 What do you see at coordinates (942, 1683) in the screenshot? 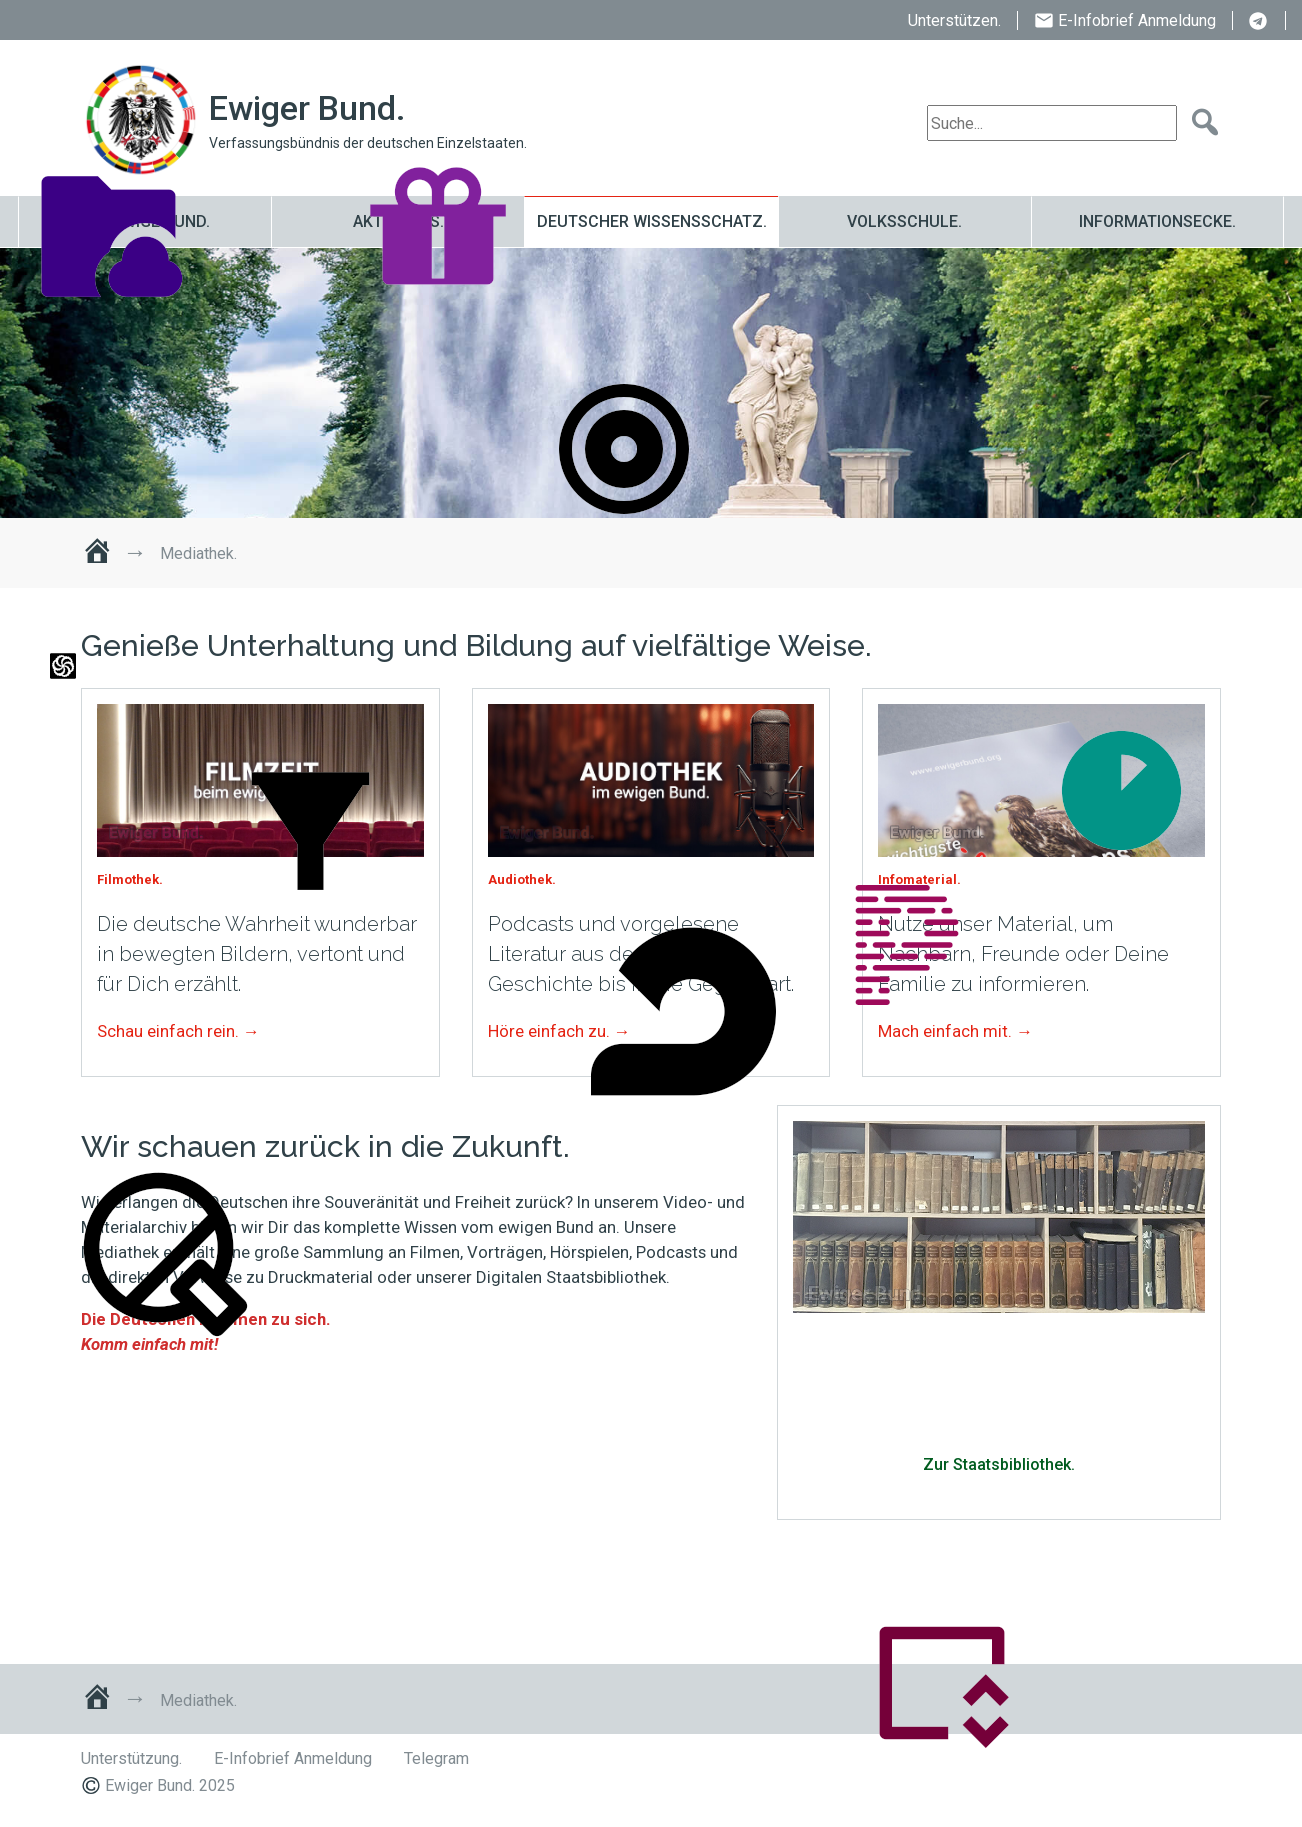
I see `open a dropdown menu to select from options` at bounding box center [942, 1683].